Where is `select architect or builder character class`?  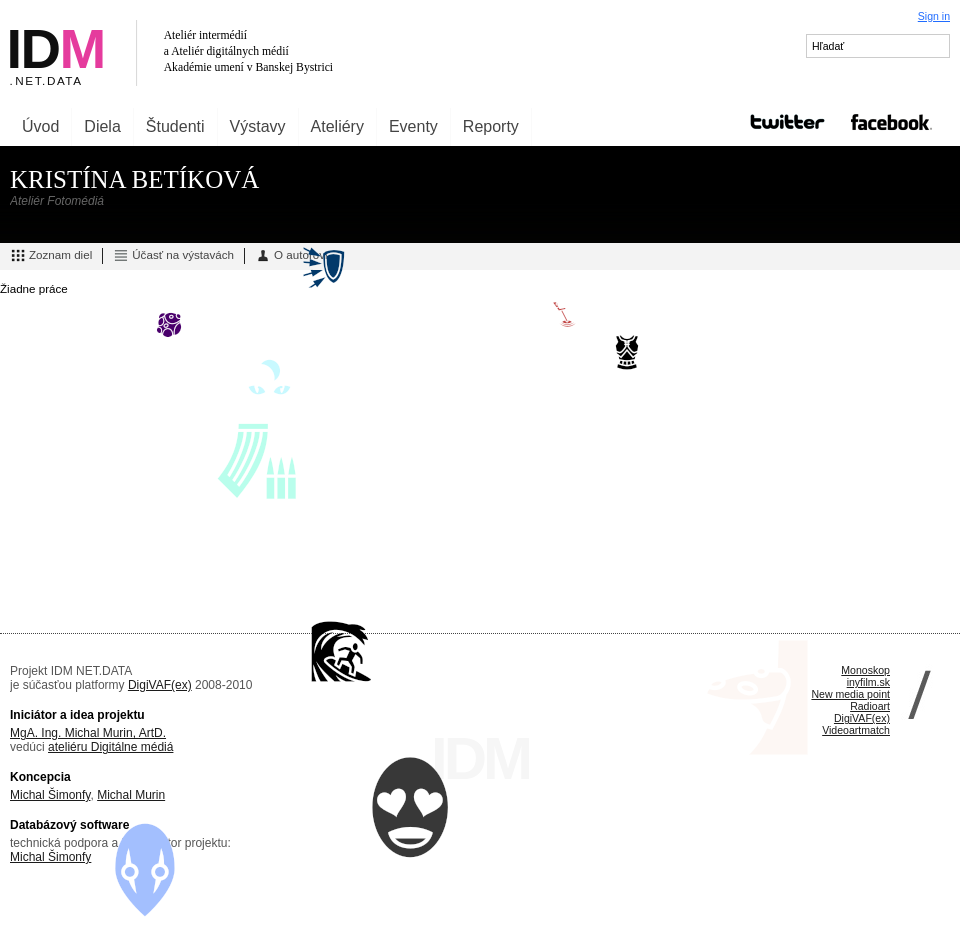
select architect or builder character class is located at coordinates (145, 870).